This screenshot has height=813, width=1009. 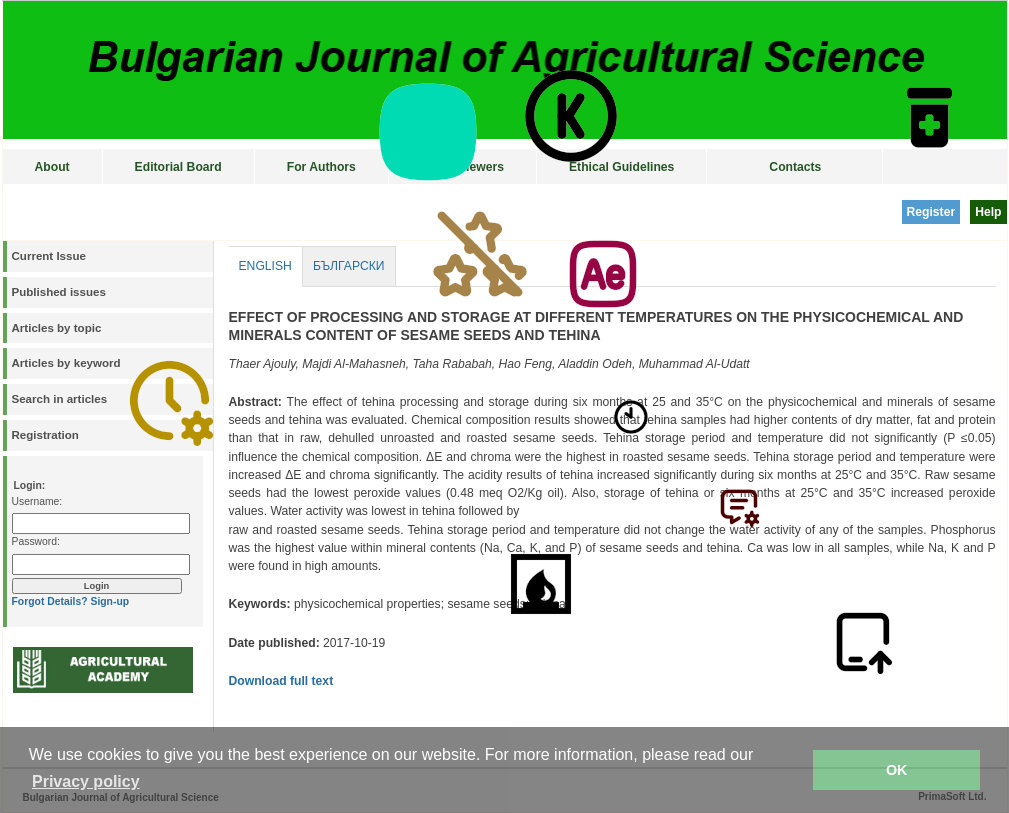 I want to click on access message settings, so click(x=739, y=506).